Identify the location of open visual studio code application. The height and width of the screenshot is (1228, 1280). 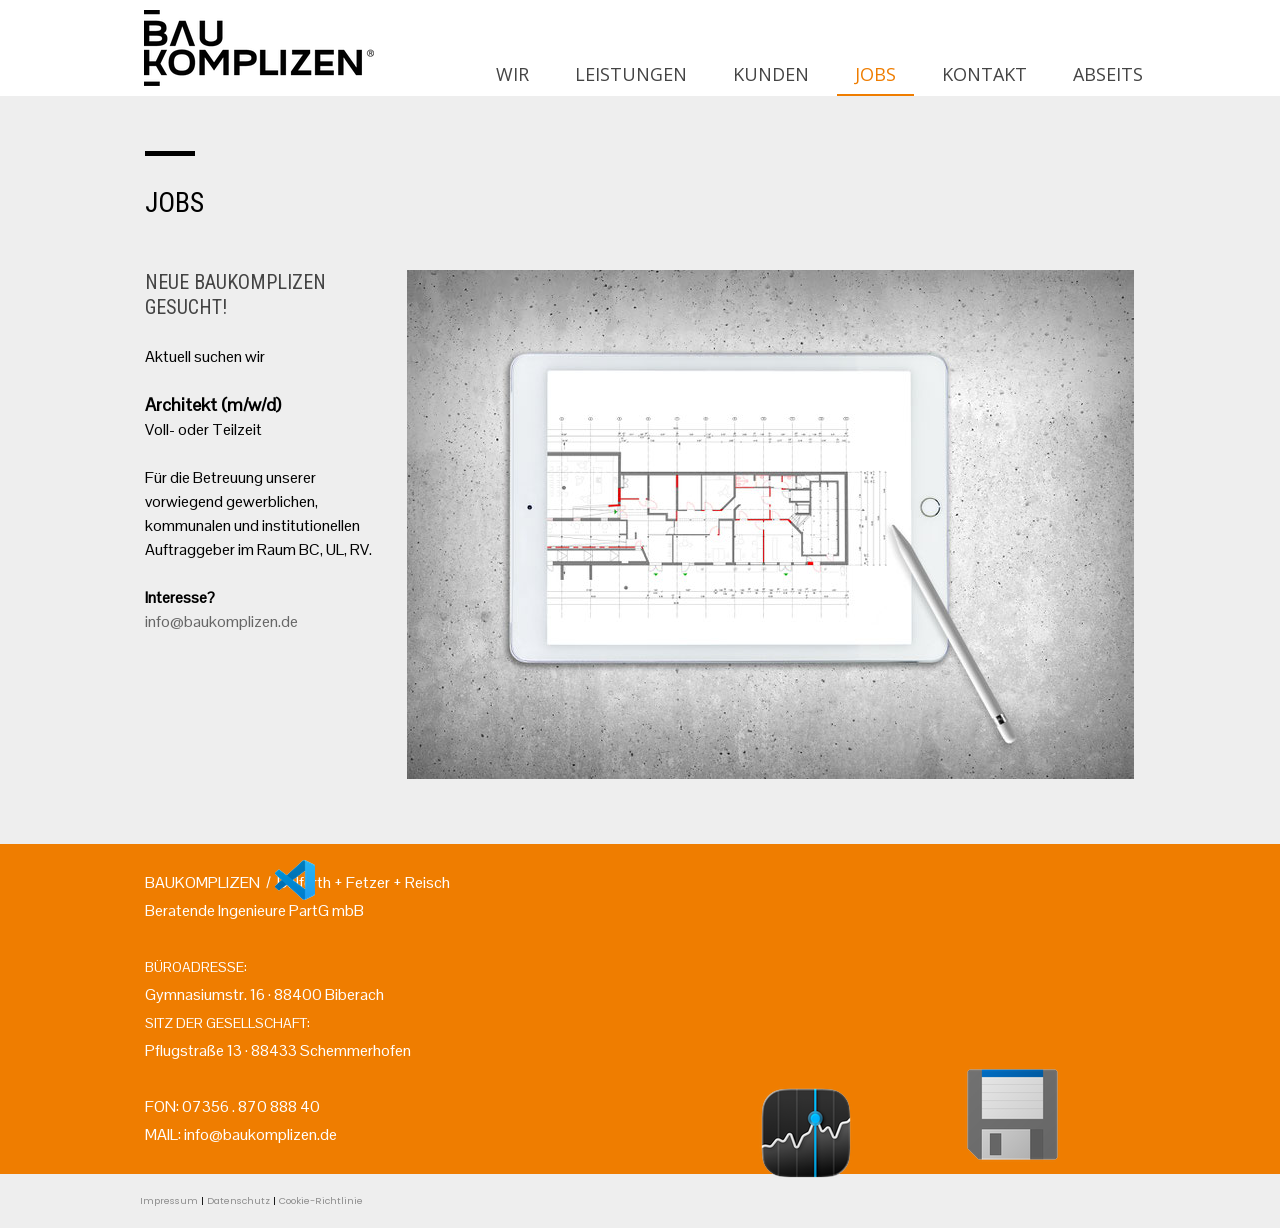
(295, 880).